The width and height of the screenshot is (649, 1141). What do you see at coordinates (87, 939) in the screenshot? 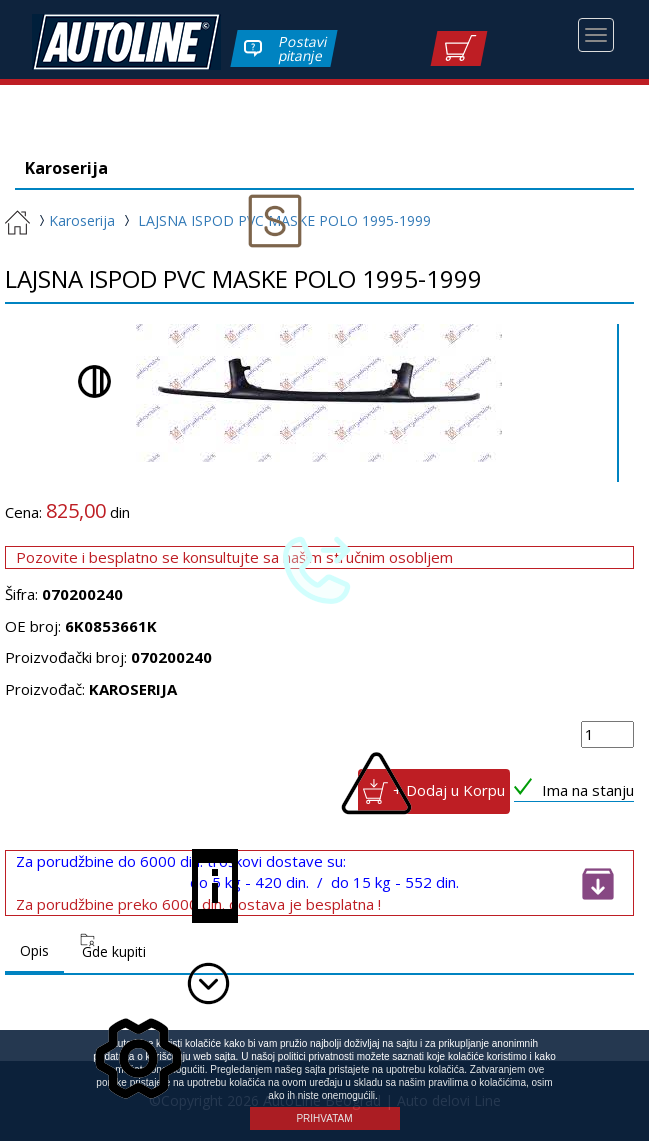
I see `access user-specific files` at bounding box center [87, 939].